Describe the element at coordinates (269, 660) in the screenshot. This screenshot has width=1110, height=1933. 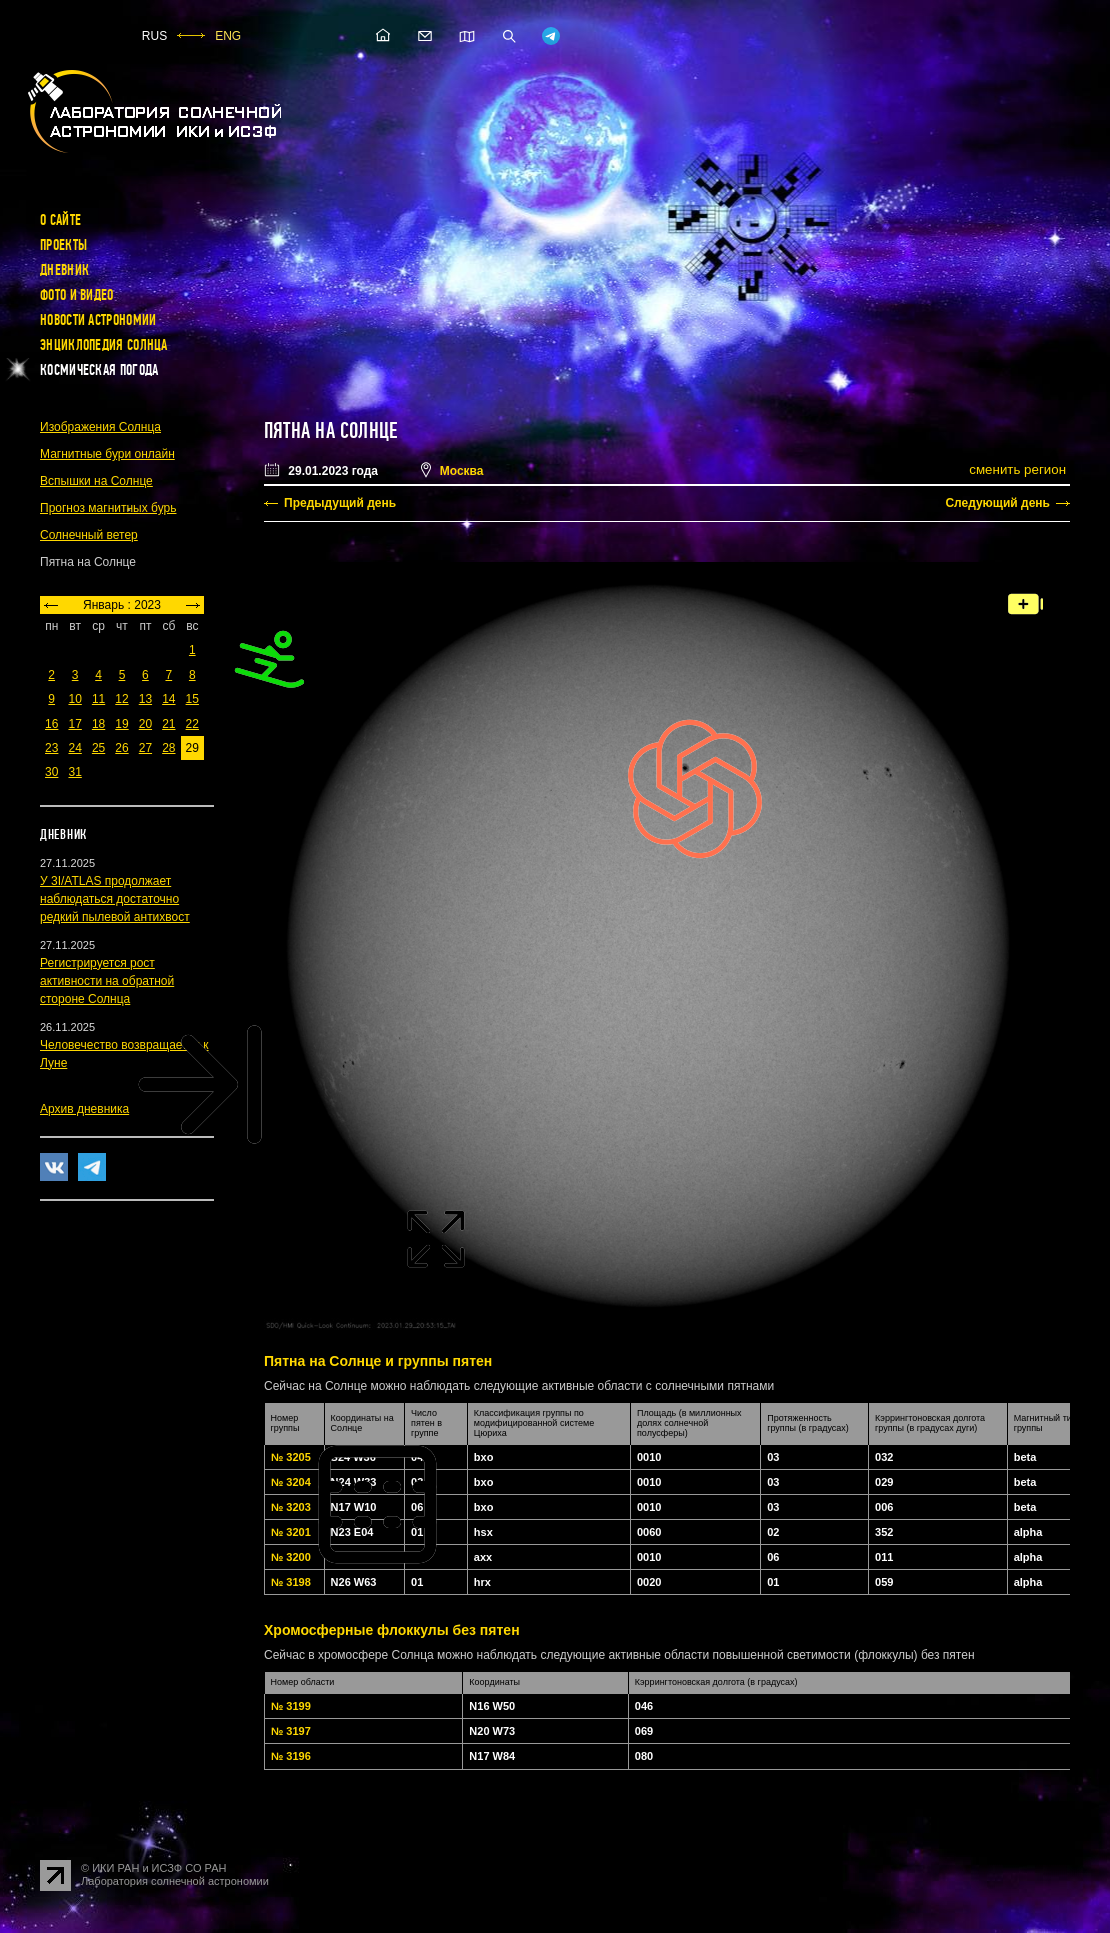
I see `access skiing or winter sports activities` at that location.